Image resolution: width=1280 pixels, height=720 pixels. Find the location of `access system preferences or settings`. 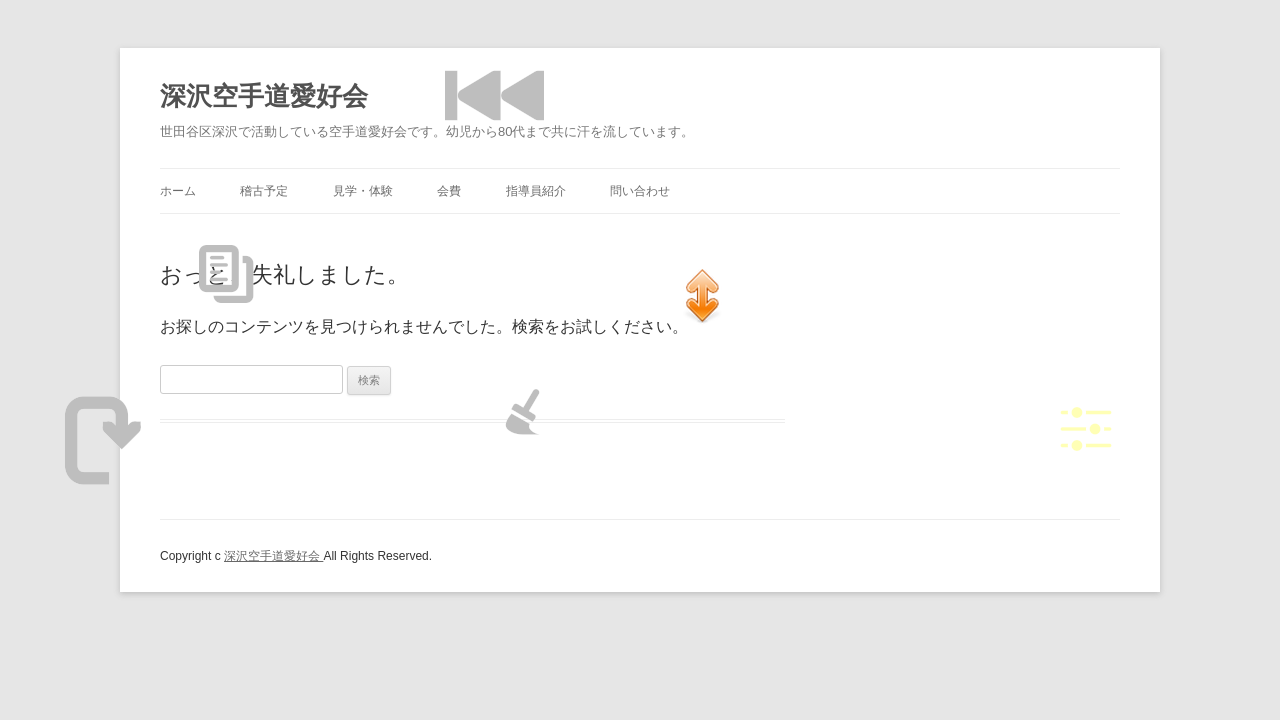

access system preferences or settings is located at coordinates (1086, 429).